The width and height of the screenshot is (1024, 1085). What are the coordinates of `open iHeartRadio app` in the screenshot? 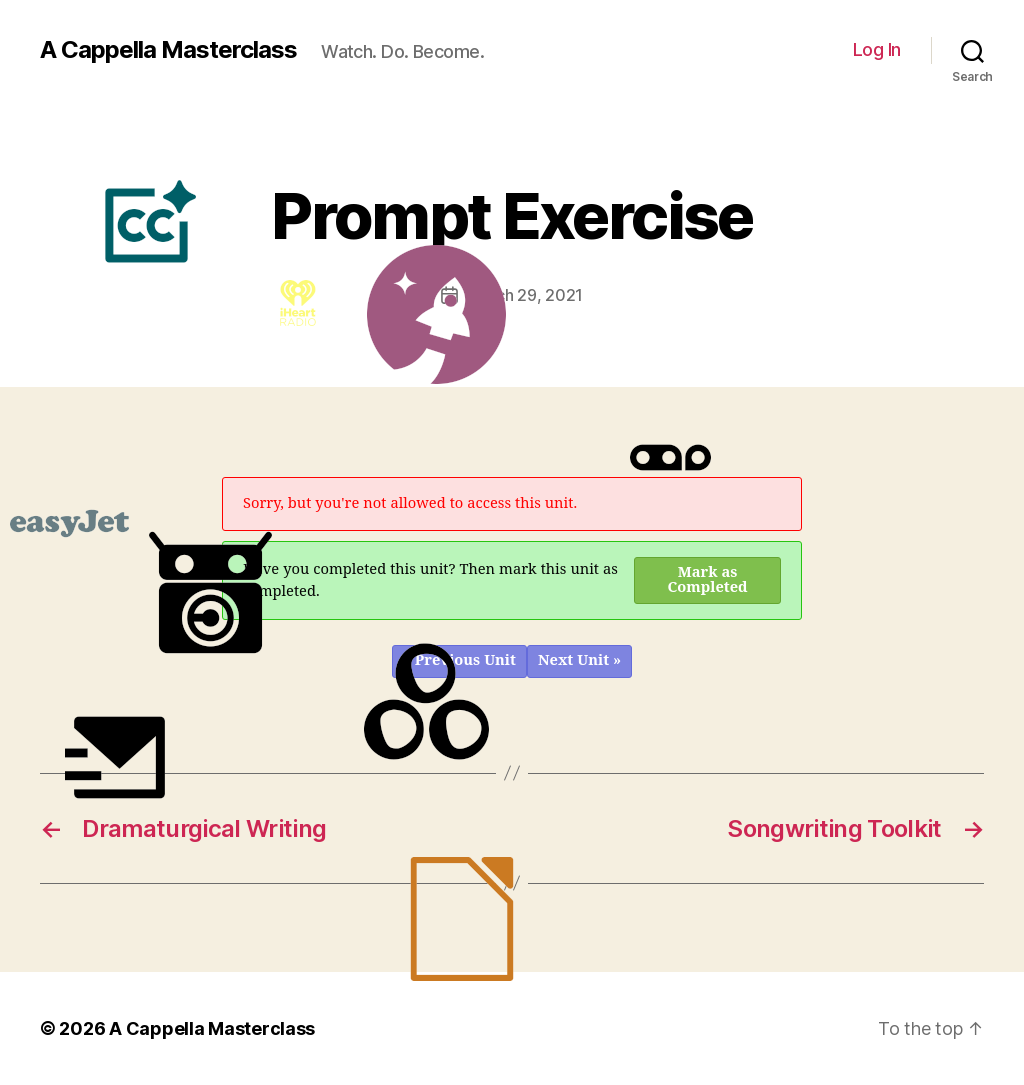 It's located at (298, 303).